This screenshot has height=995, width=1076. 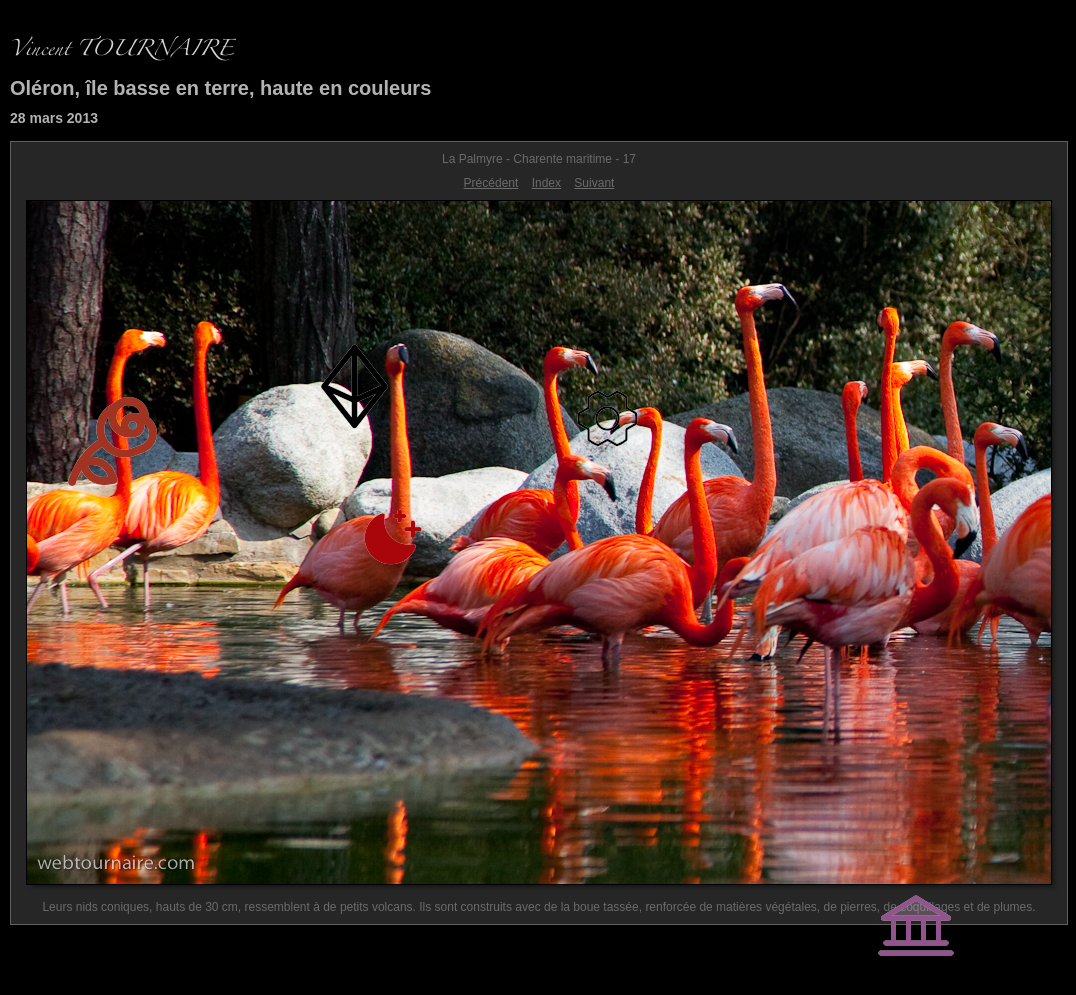 What do you see at coordinates (391, 538) in the screenshot?
I see `toggle dark mode or night theme` at bounding box center [391, 538].